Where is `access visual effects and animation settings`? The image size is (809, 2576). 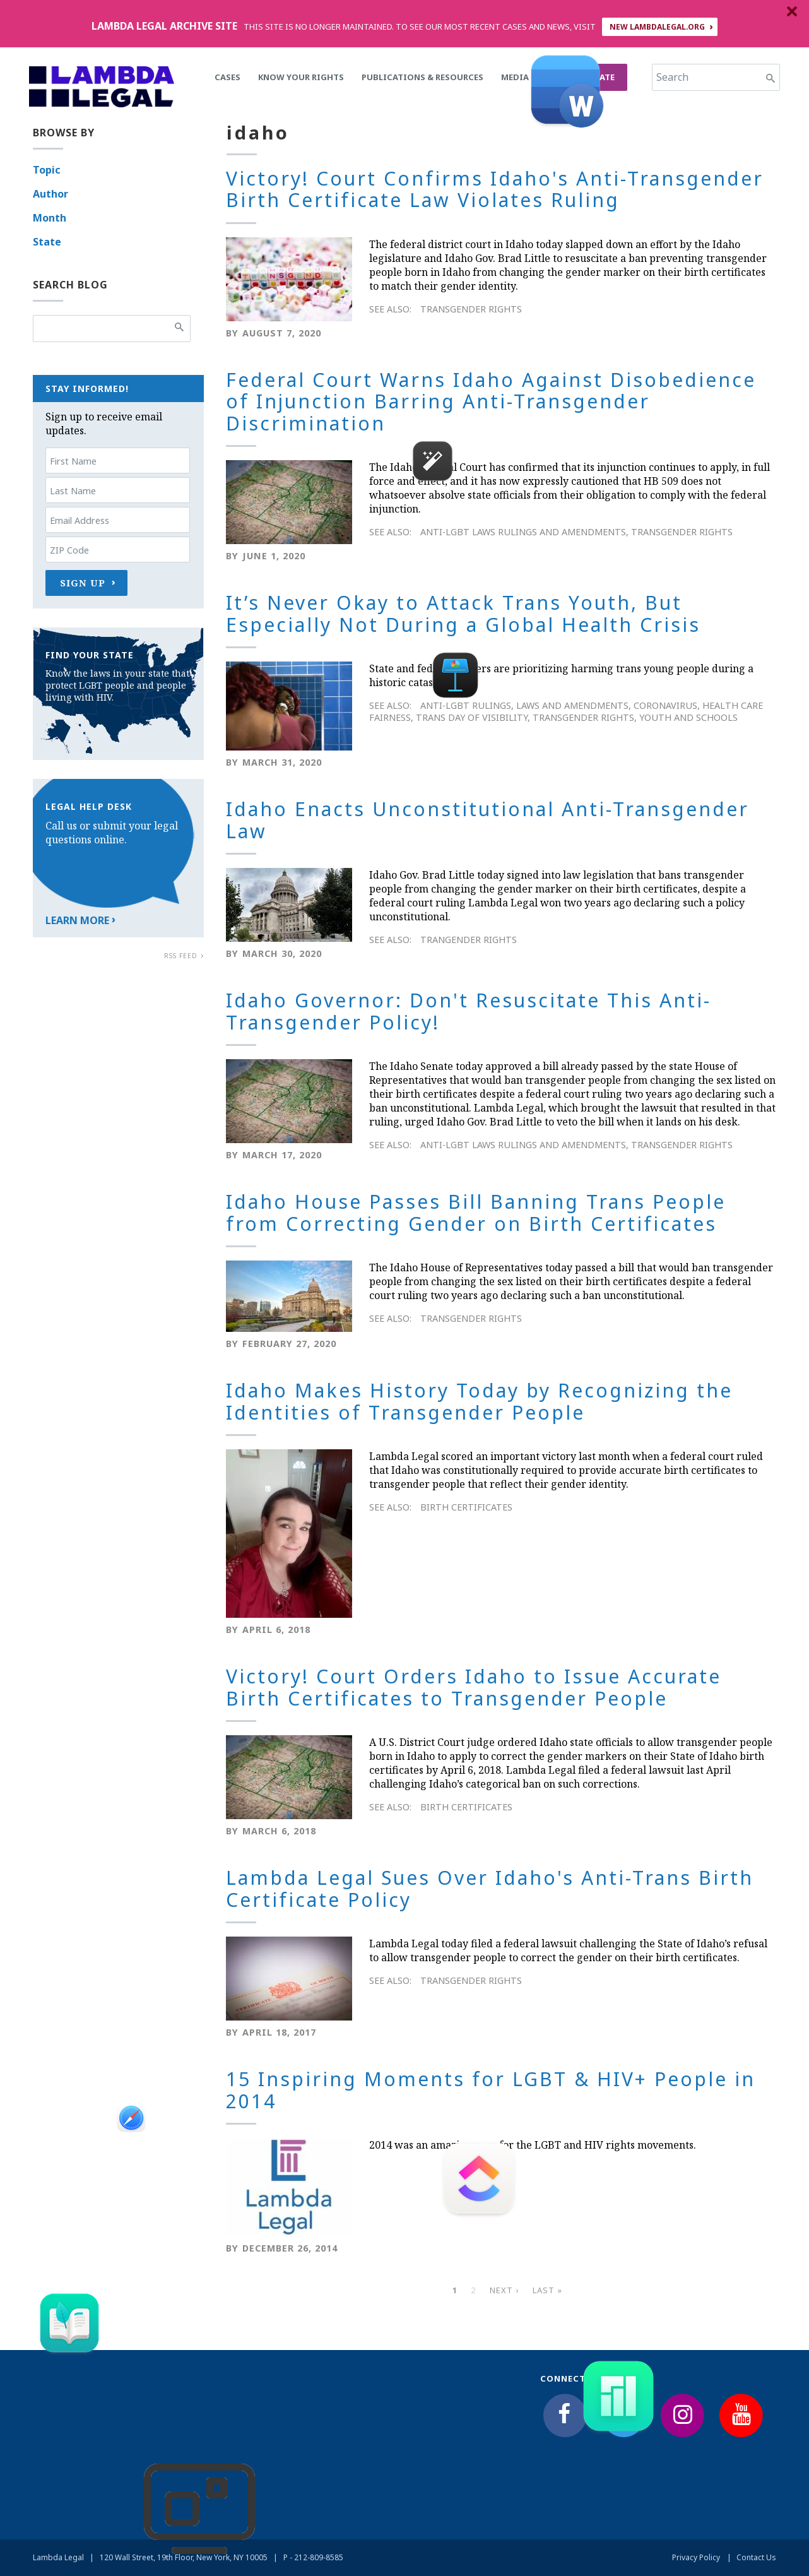 access visual effects and animation settings is located at coordinates (432, 461).